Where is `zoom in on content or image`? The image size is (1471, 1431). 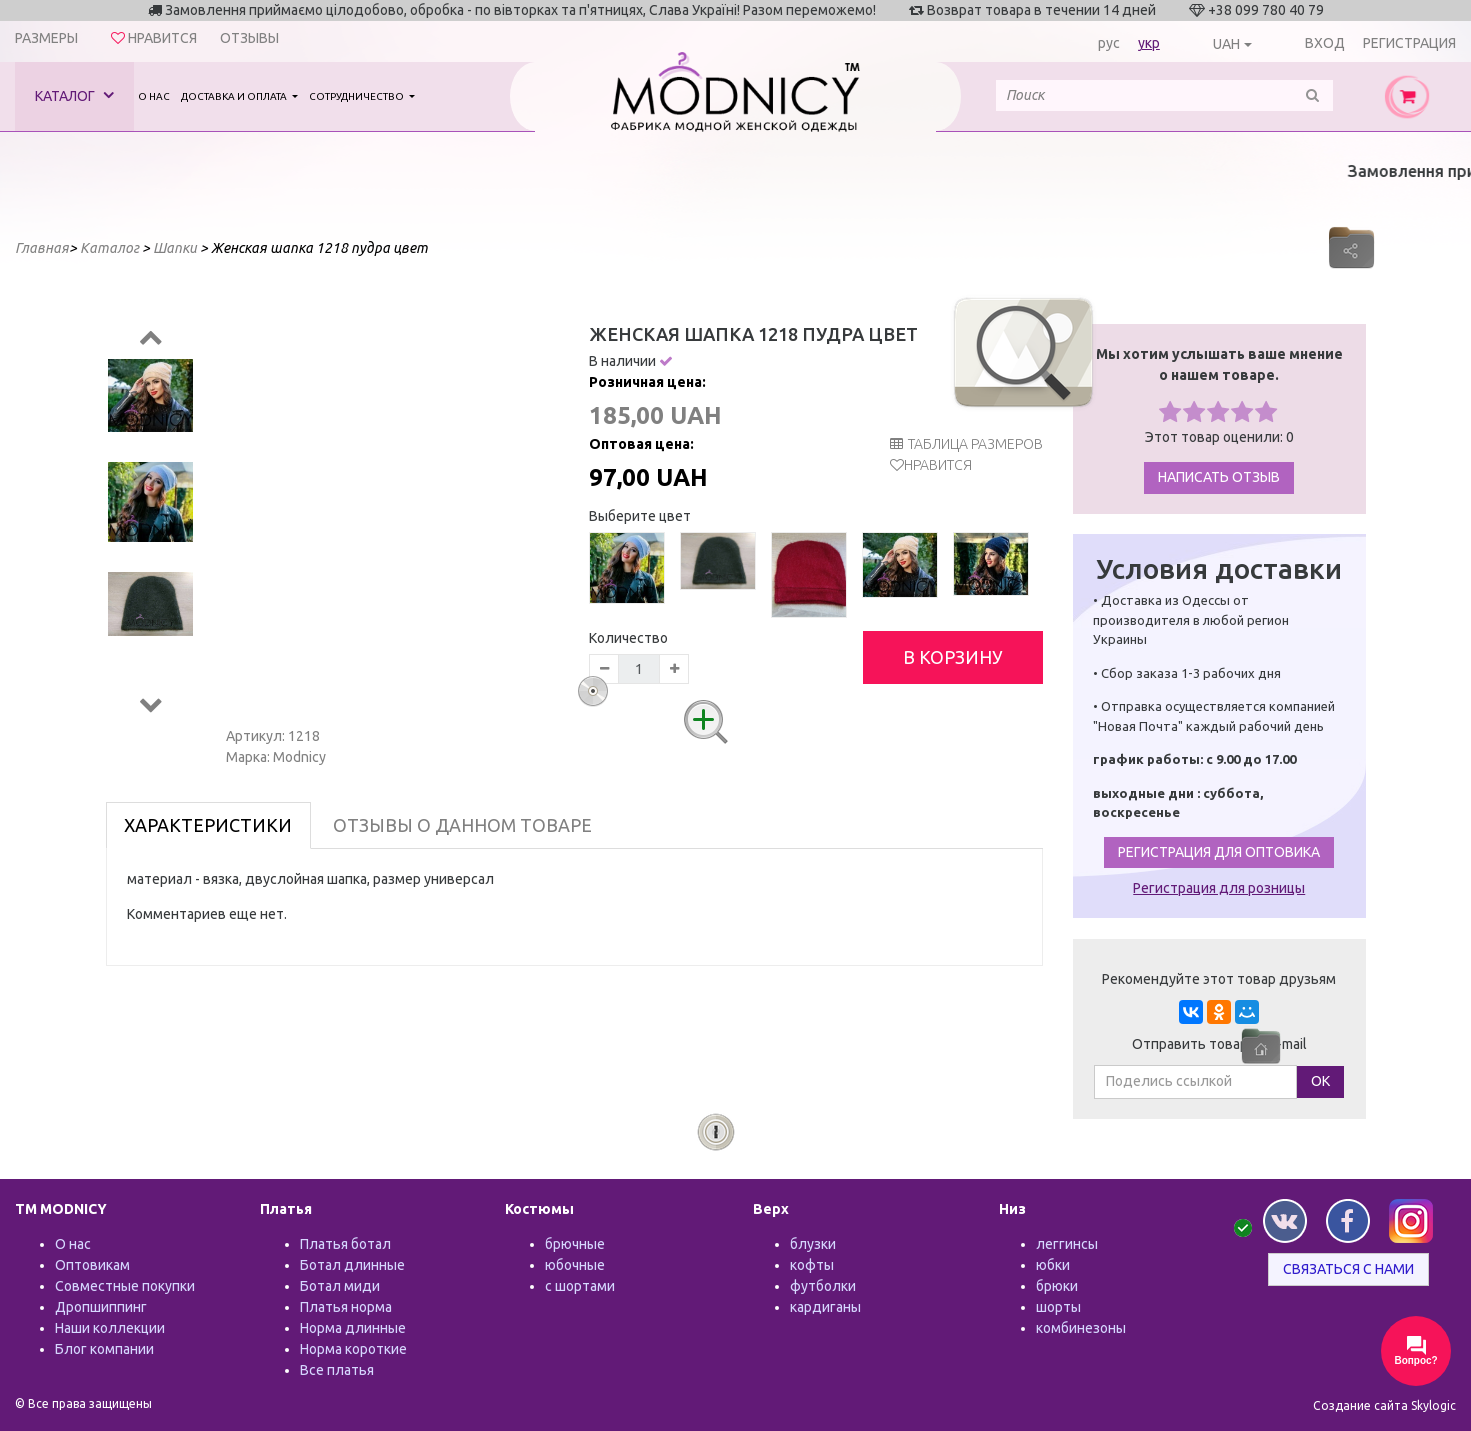 zoom in on content or image is located at coordinates (706, 722).